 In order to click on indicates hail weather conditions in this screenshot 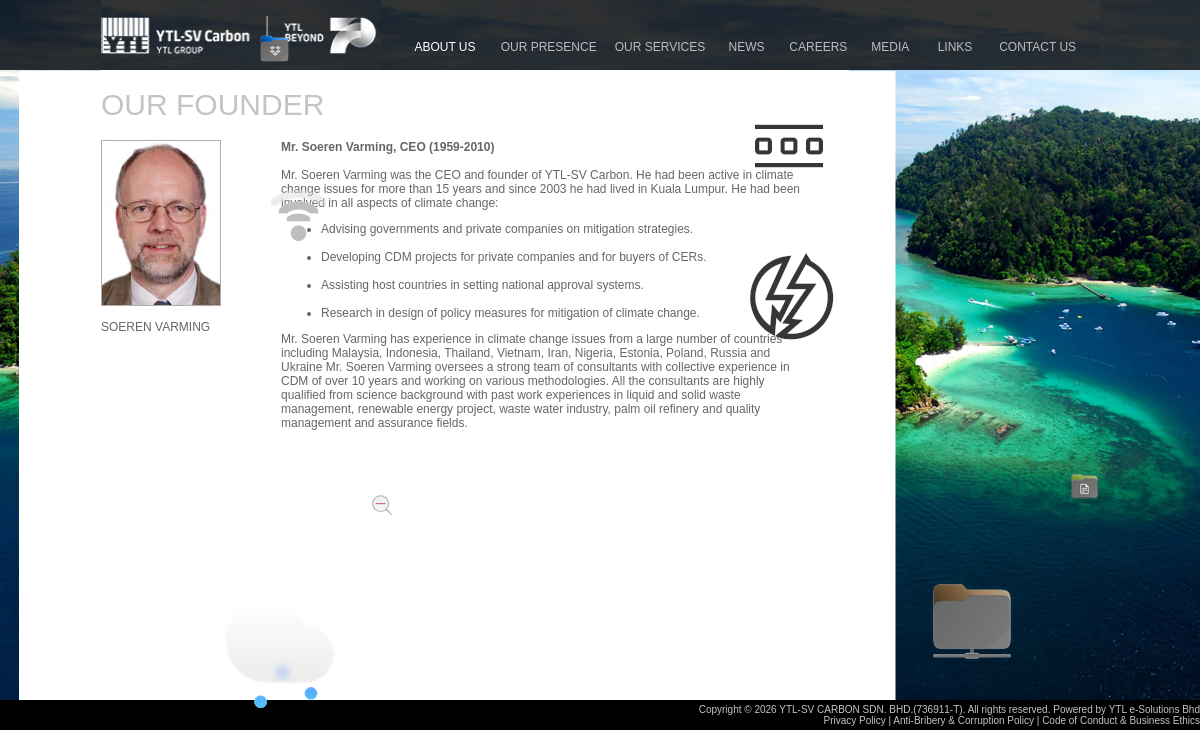, I will do `click(279, 653)`.